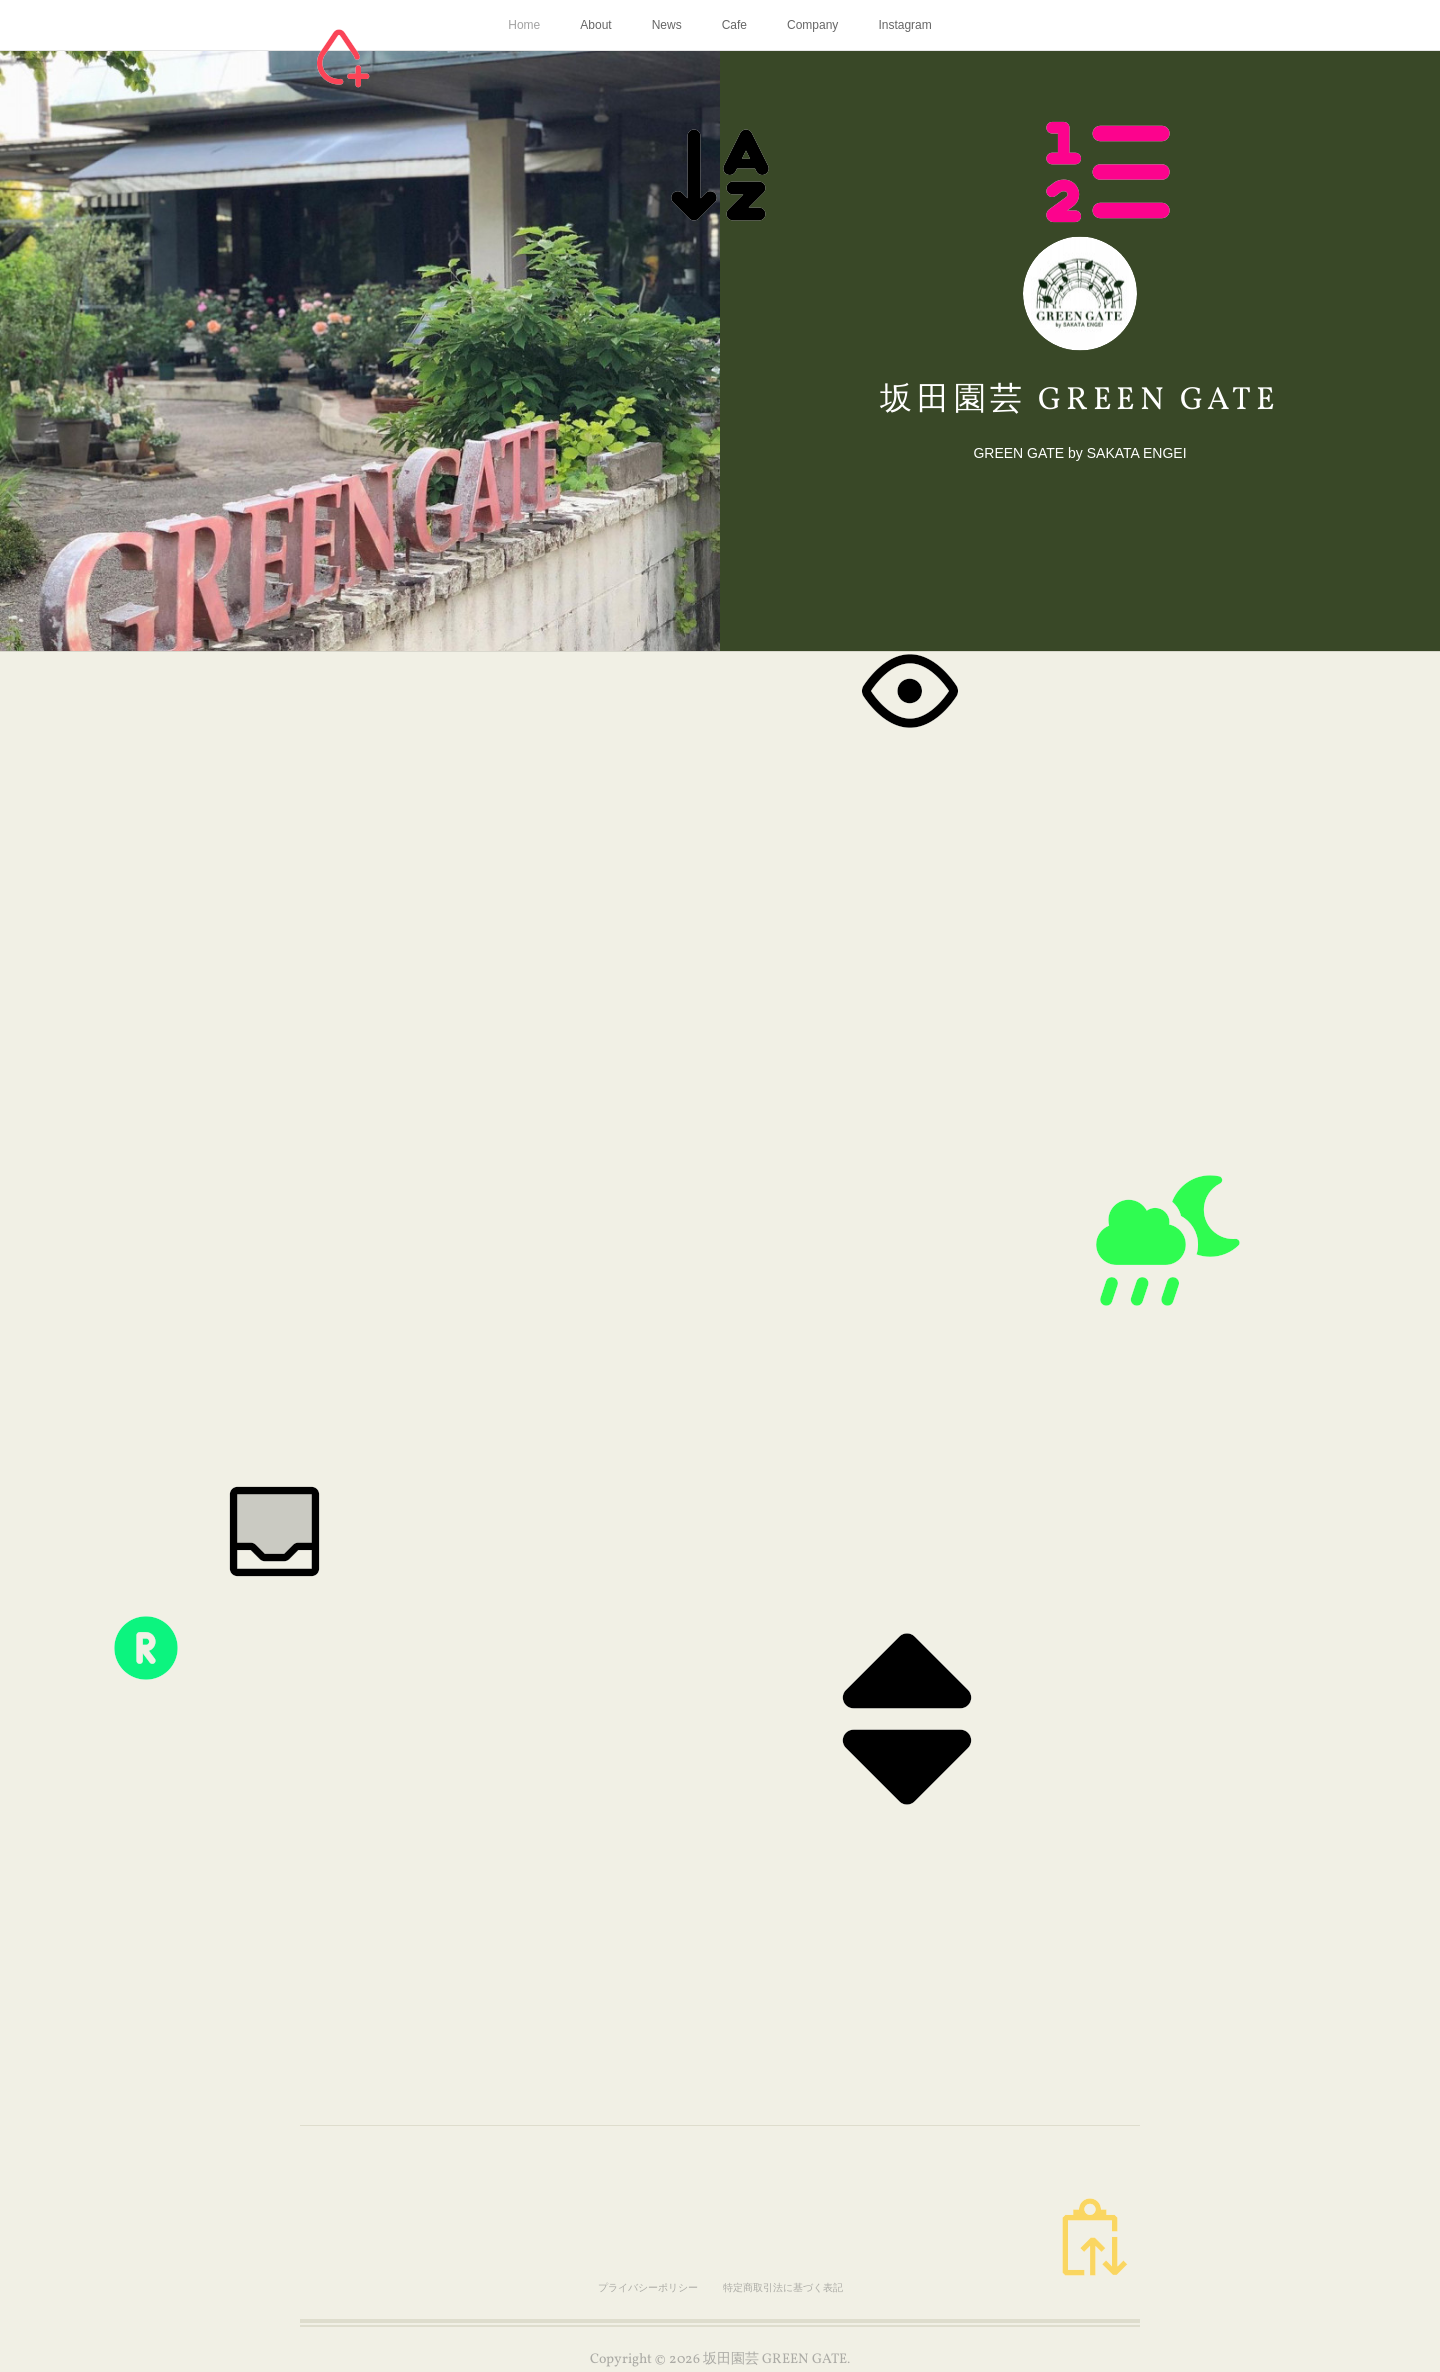  Describe the element at coordinates (907, 1719) in the screenshot. I see `sort items in no particular order` at that location.